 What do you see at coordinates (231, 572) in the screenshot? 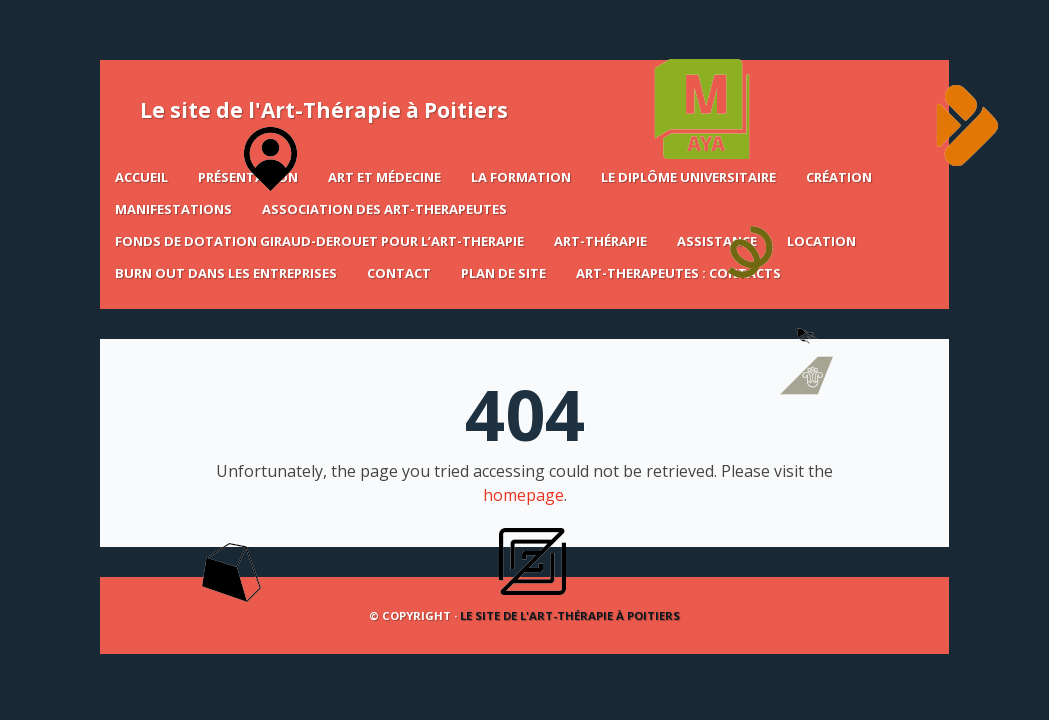
I see `gurobi optimization software logo` at bounding box center [231, 572].